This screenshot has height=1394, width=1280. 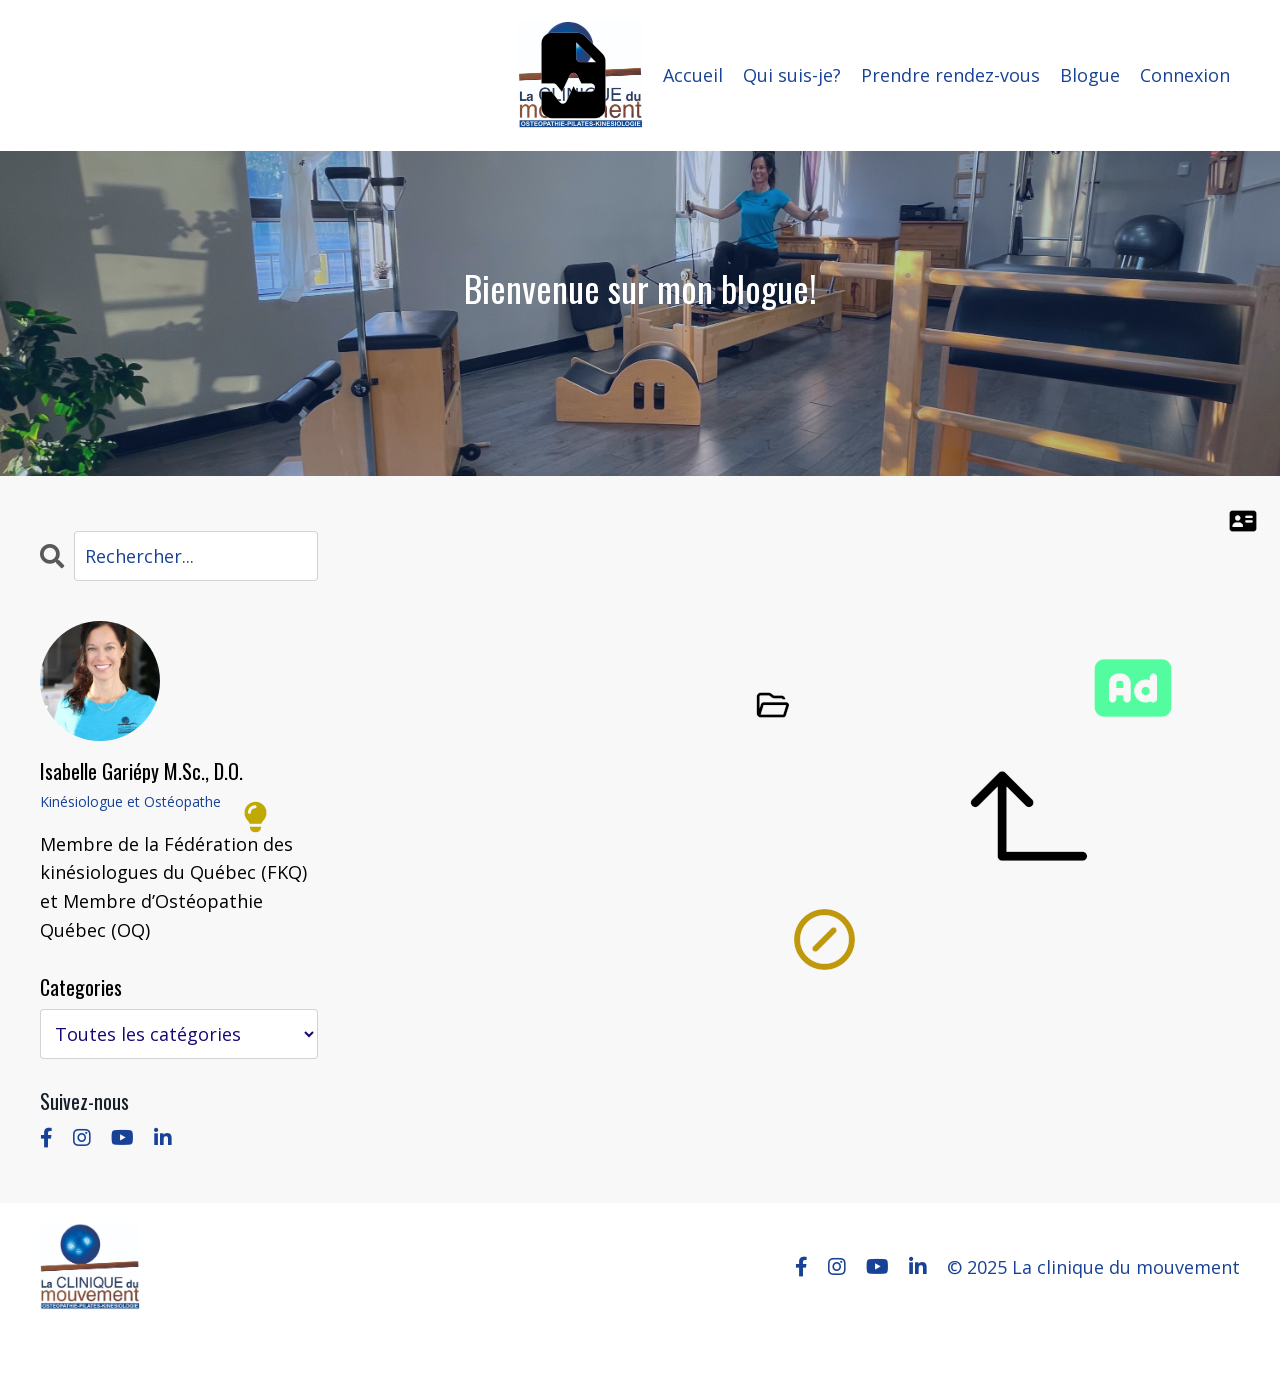 I want to click on go back and up to previous level, so click(x=1024, y=820).